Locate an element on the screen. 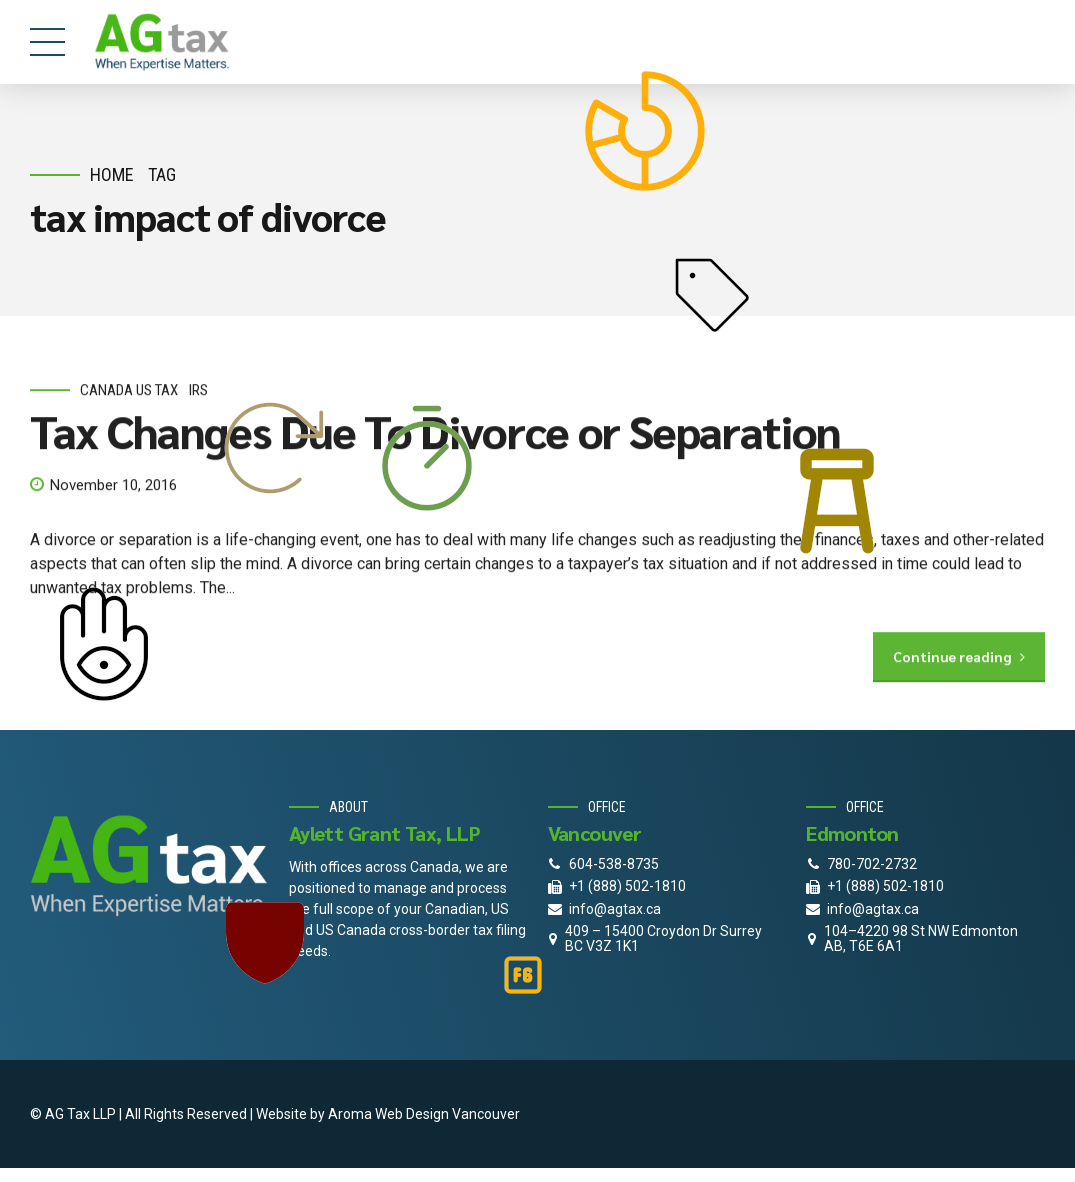  view analytics or statistics breakdown is located at coordinates (645, 131).